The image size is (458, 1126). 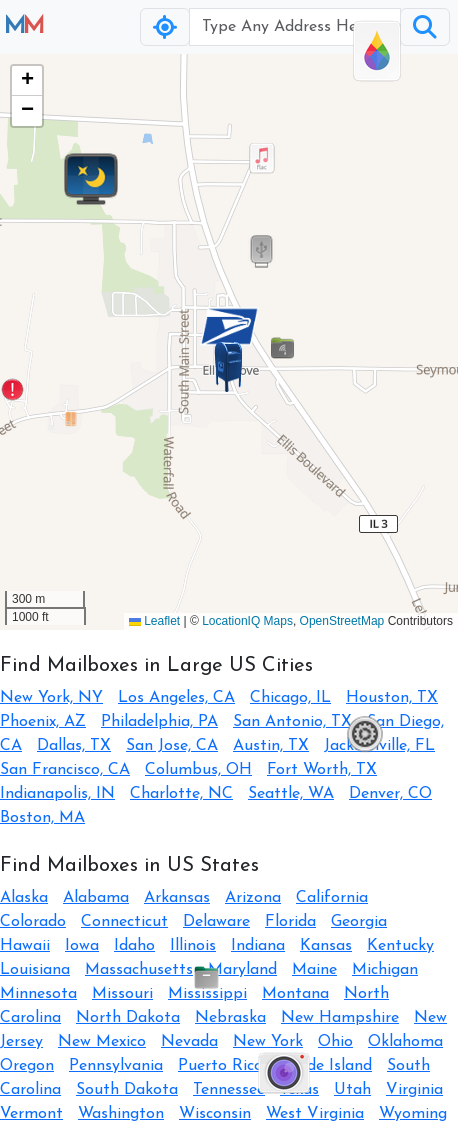 What do you see at coordinates (365, 734) in the screenshot?
I see `open system settings` at bounding box center [365, 734].